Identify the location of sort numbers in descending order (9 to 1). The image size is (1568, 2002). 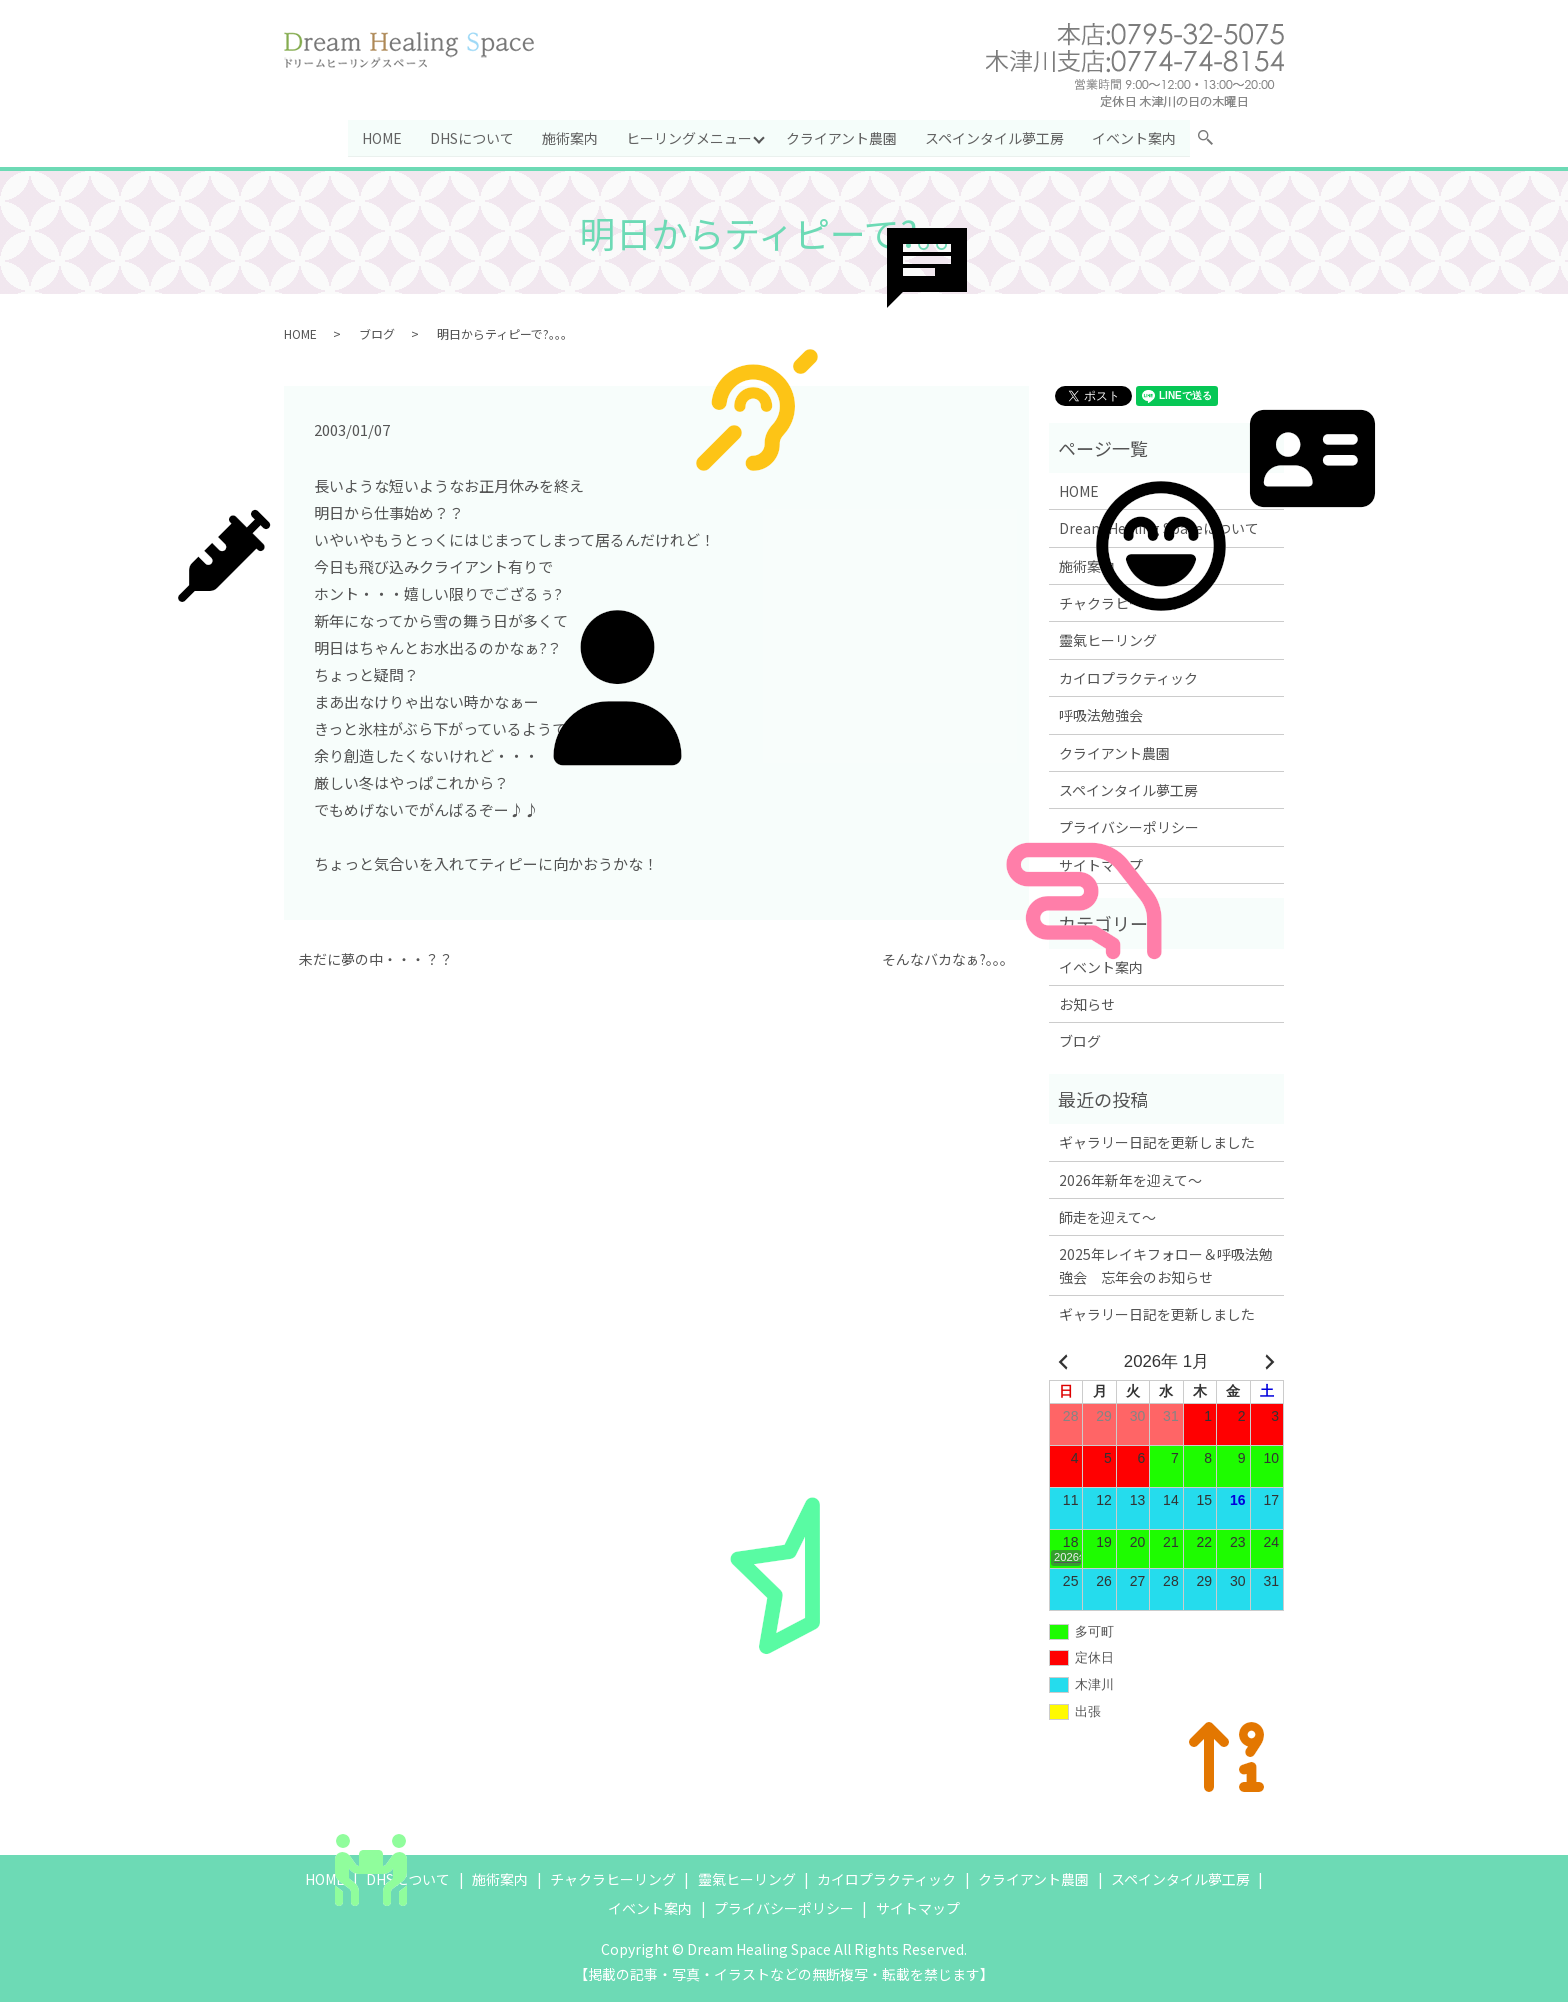
(1229, 1757).